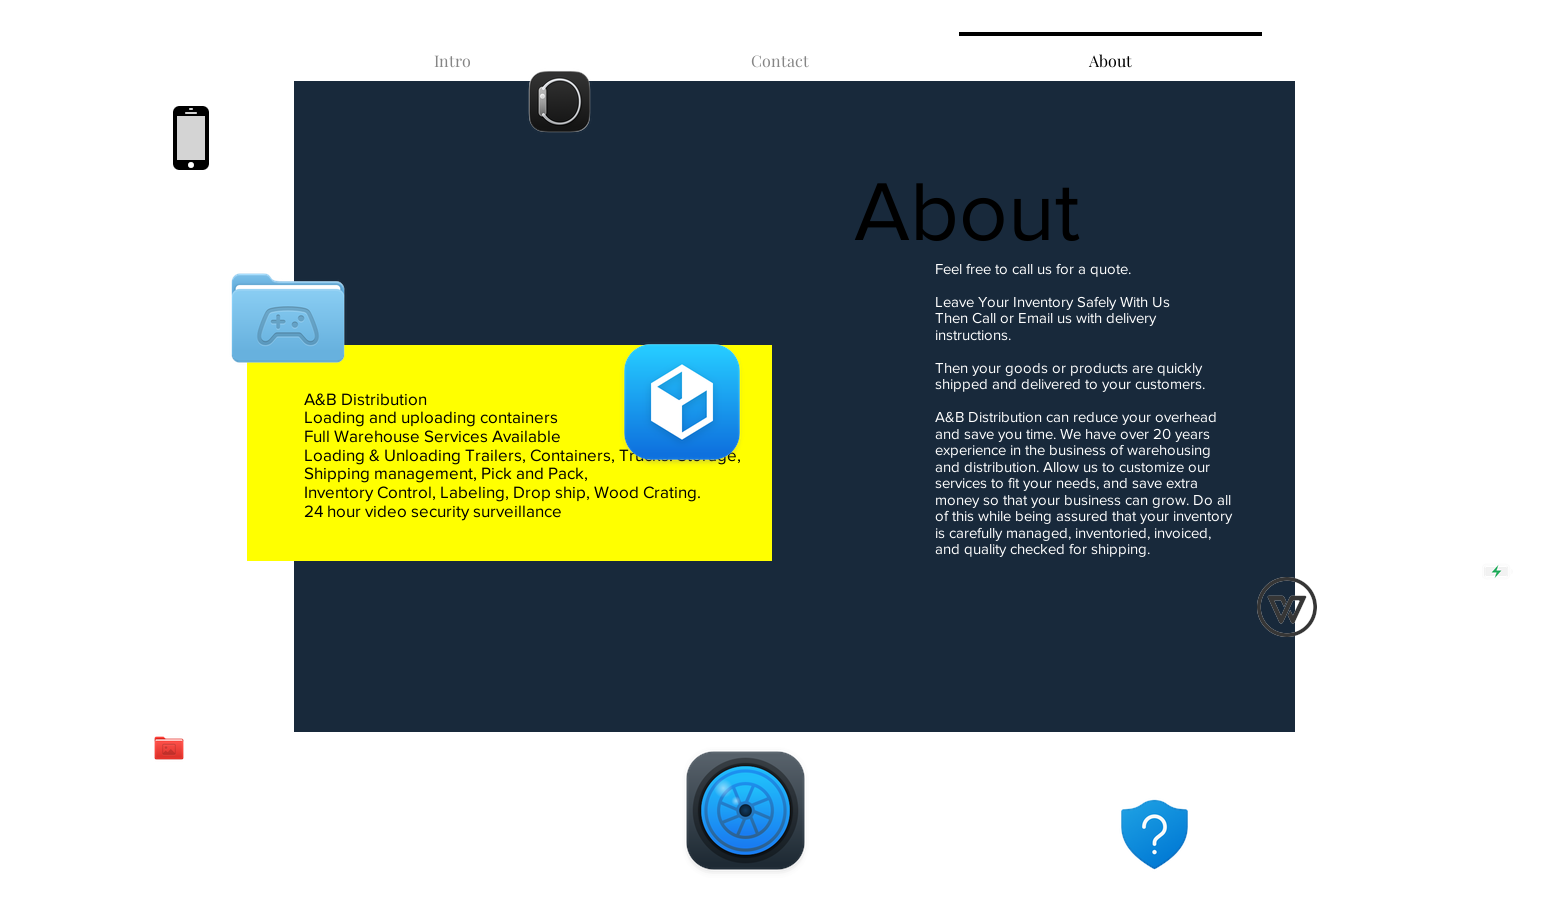 This screenshot has height=912, width=1568. What do you see at coordinates (1154, 834) in the screenshot?
I see `access help and support resources` at bounding box center [1154, 834].